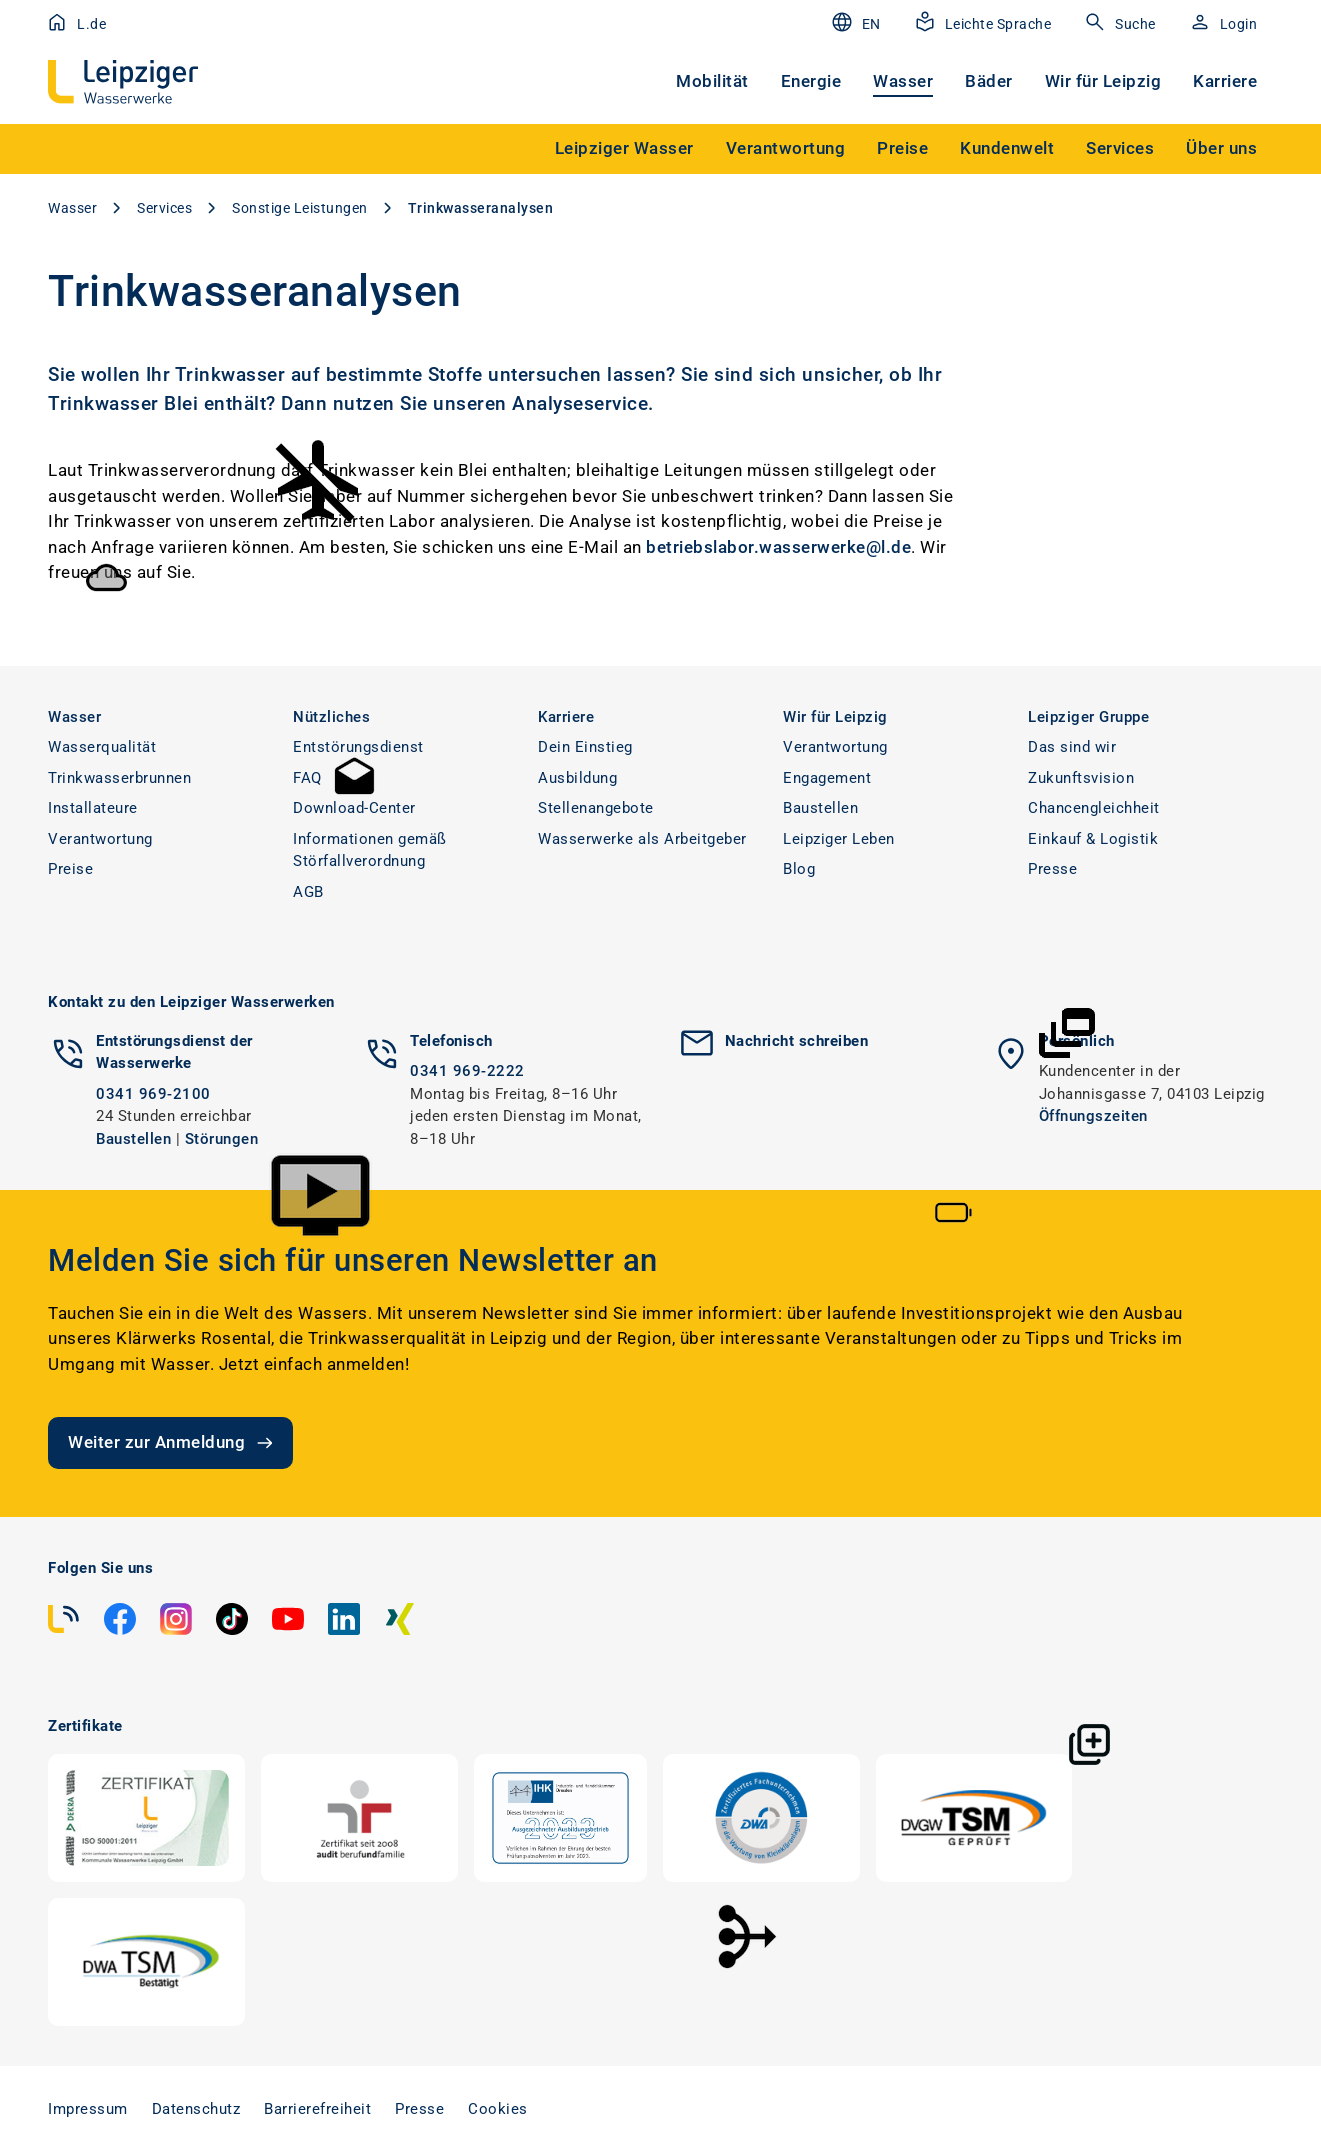  I want to click on manage ad mediation settings, so click(747, 1936).